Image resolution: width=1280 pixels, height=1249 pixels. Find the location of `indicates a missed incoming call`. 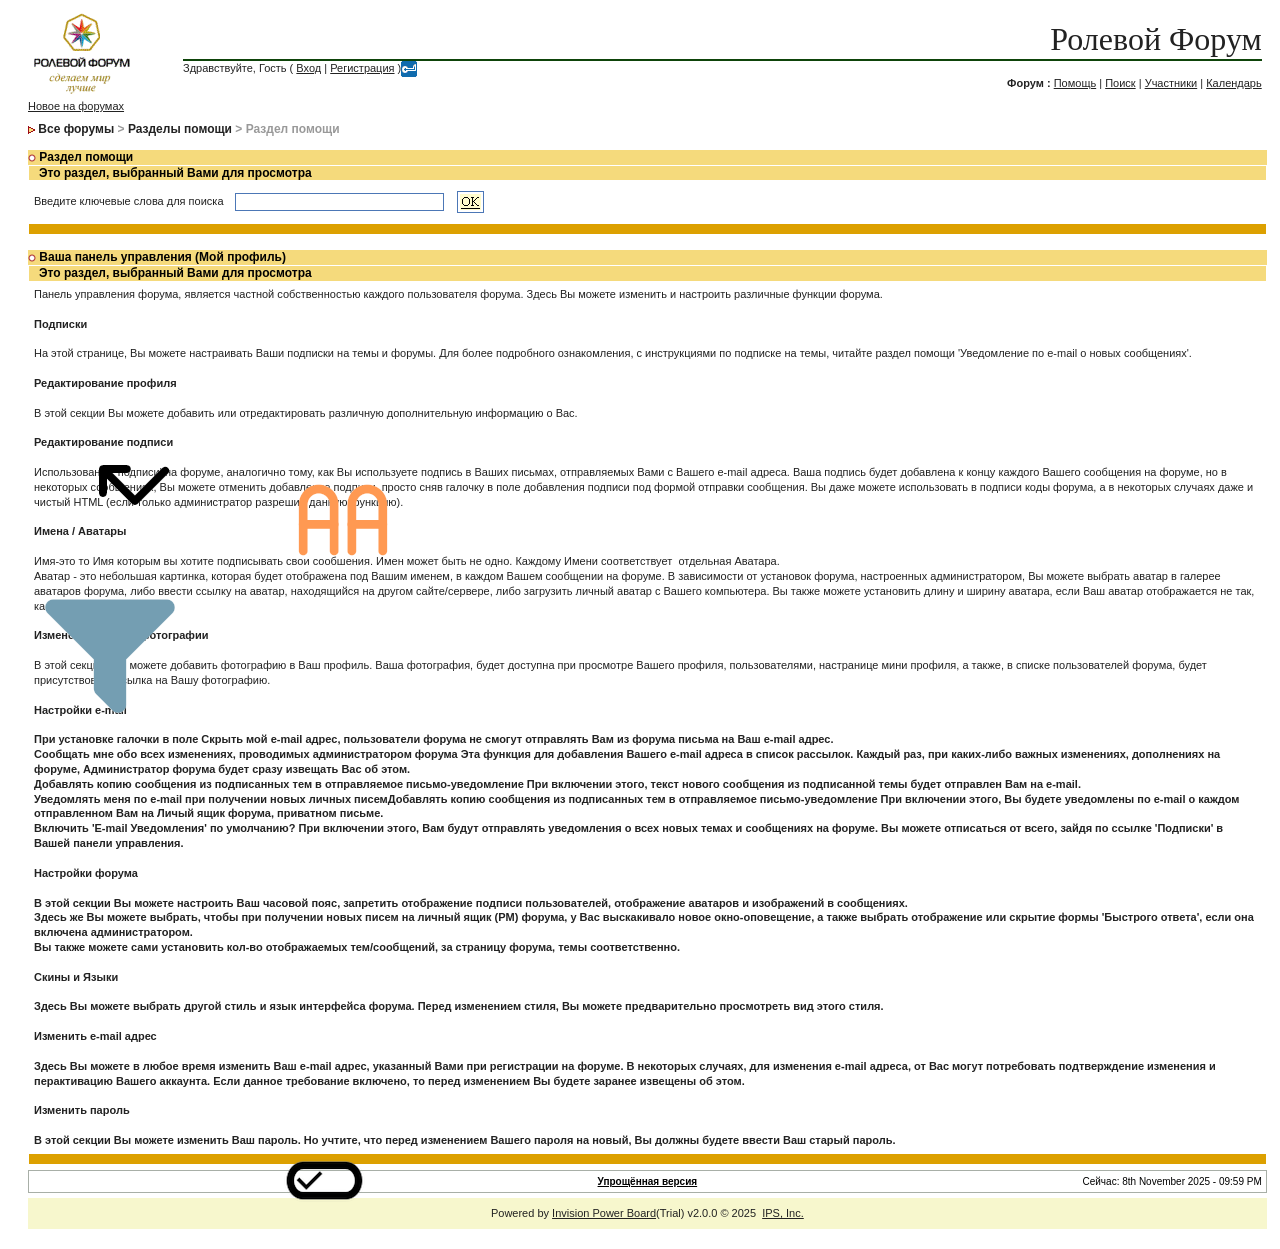

indicates a missed incoming call is located at coordinates (135, 485).